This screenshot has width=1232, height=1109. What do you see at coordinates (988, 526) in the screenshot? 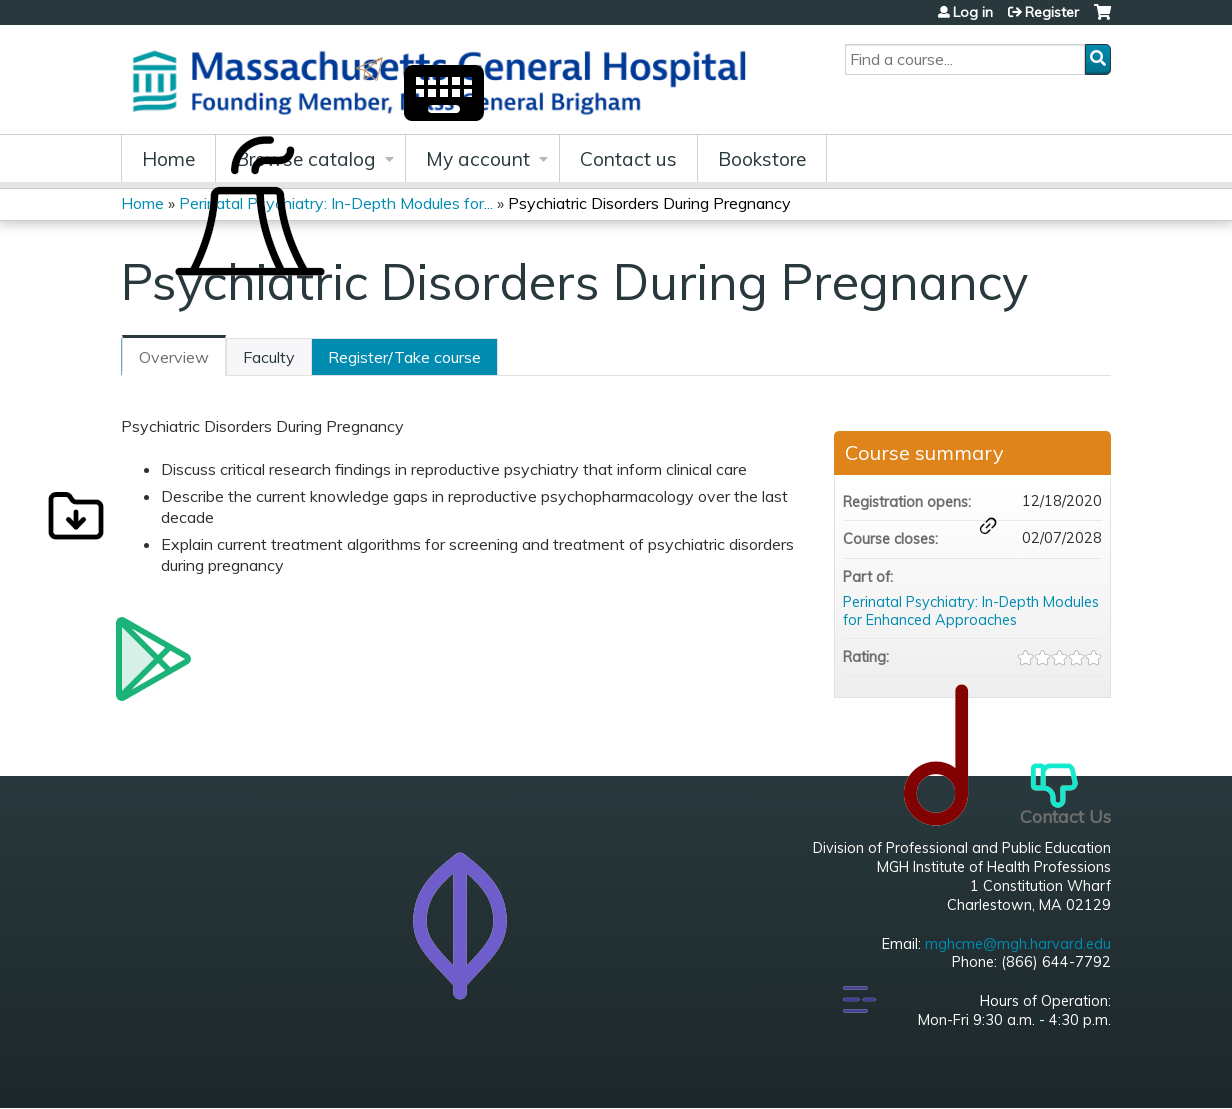
I see `copy or share a link` at bounding box center [988, 526].